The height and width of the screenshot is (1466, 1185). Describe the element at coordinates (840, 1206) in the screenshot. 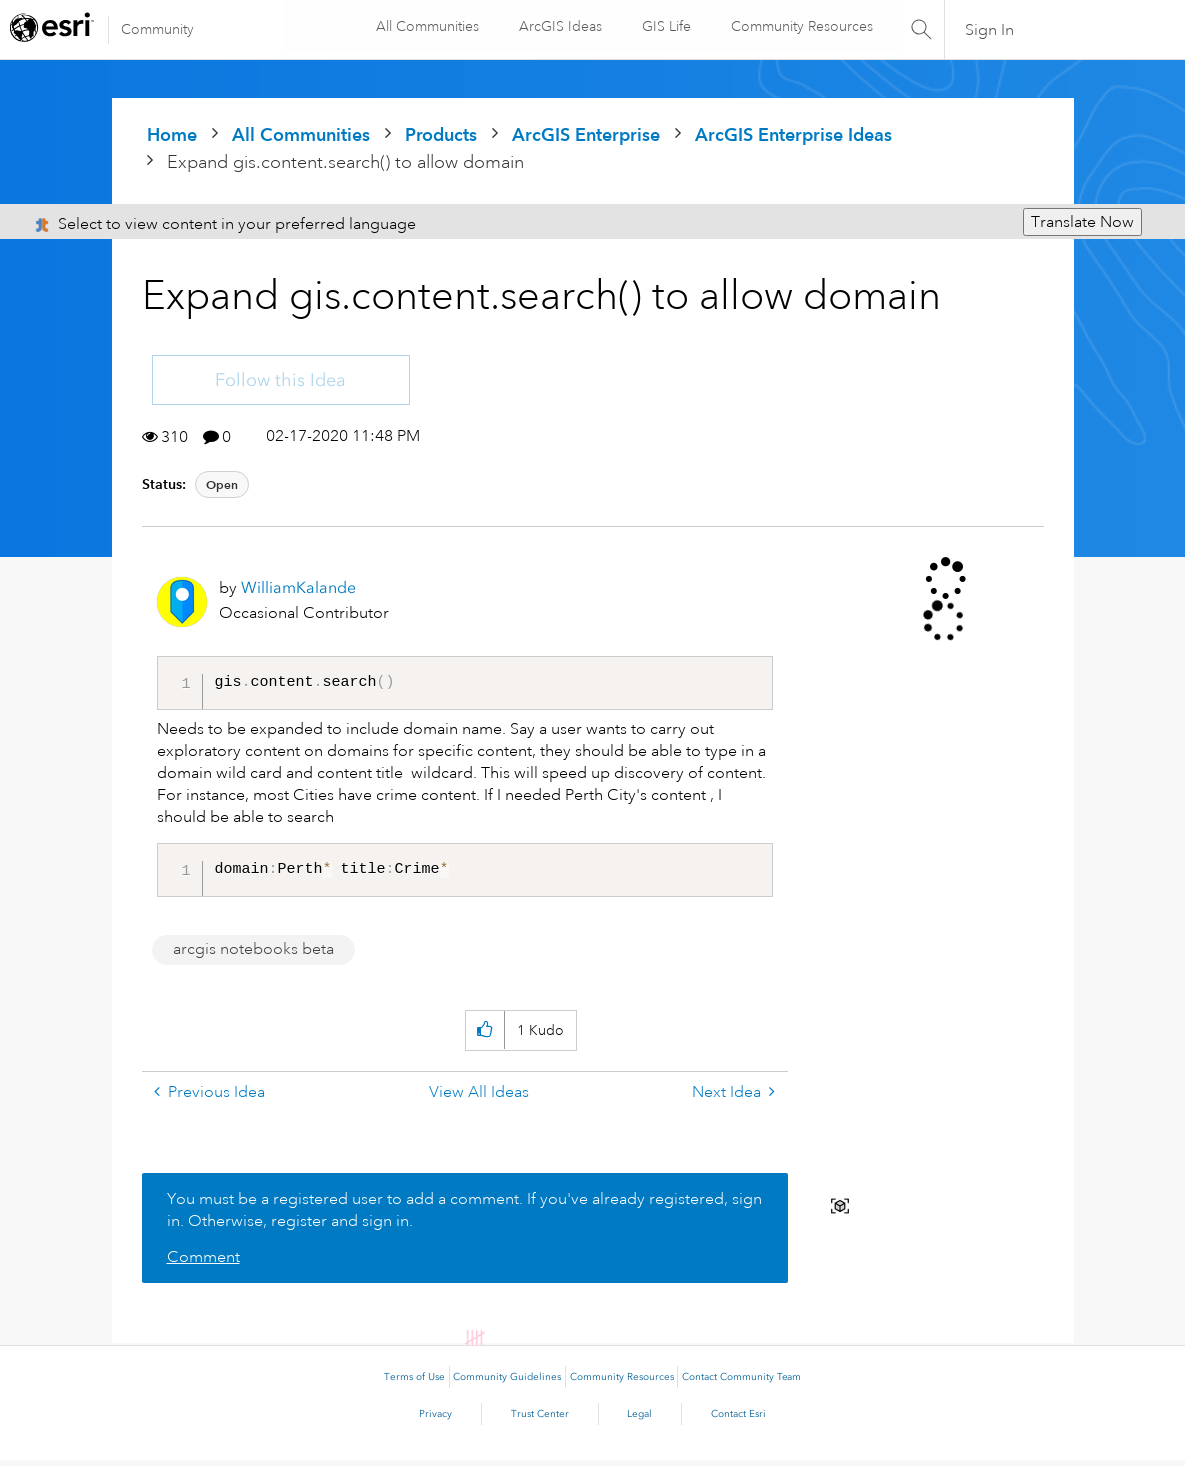

I see `scan or capture a 3D object` at that location.